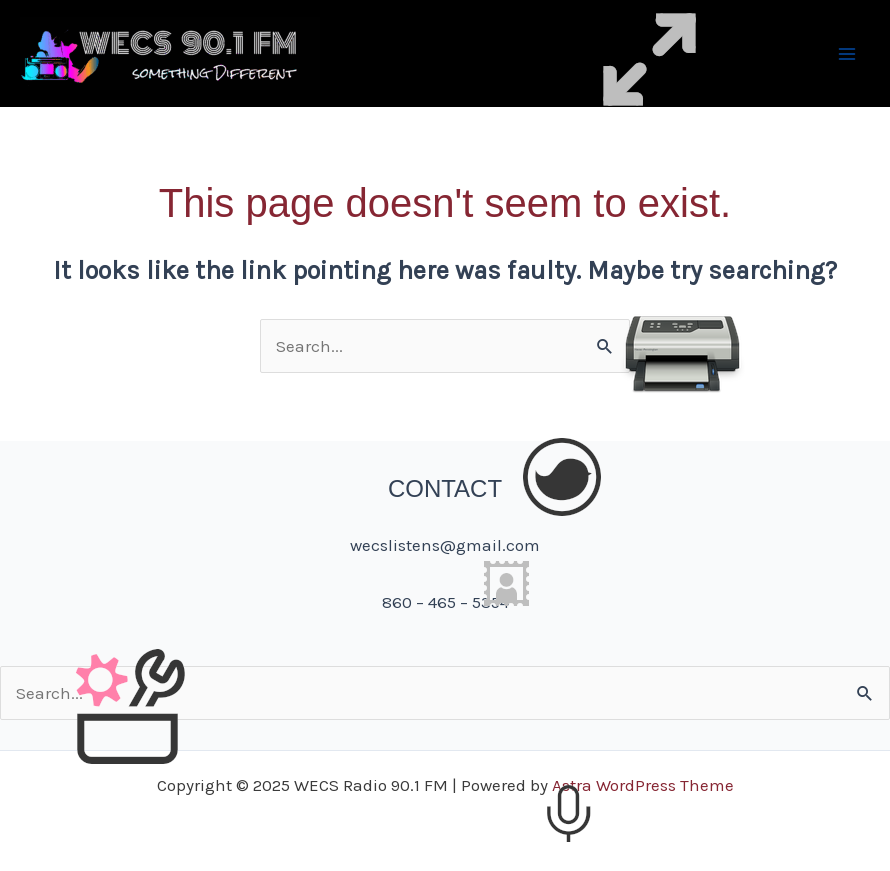 This screenshot has height=871, width=890. I want to click on access additional system preferences, so click(127, 706).